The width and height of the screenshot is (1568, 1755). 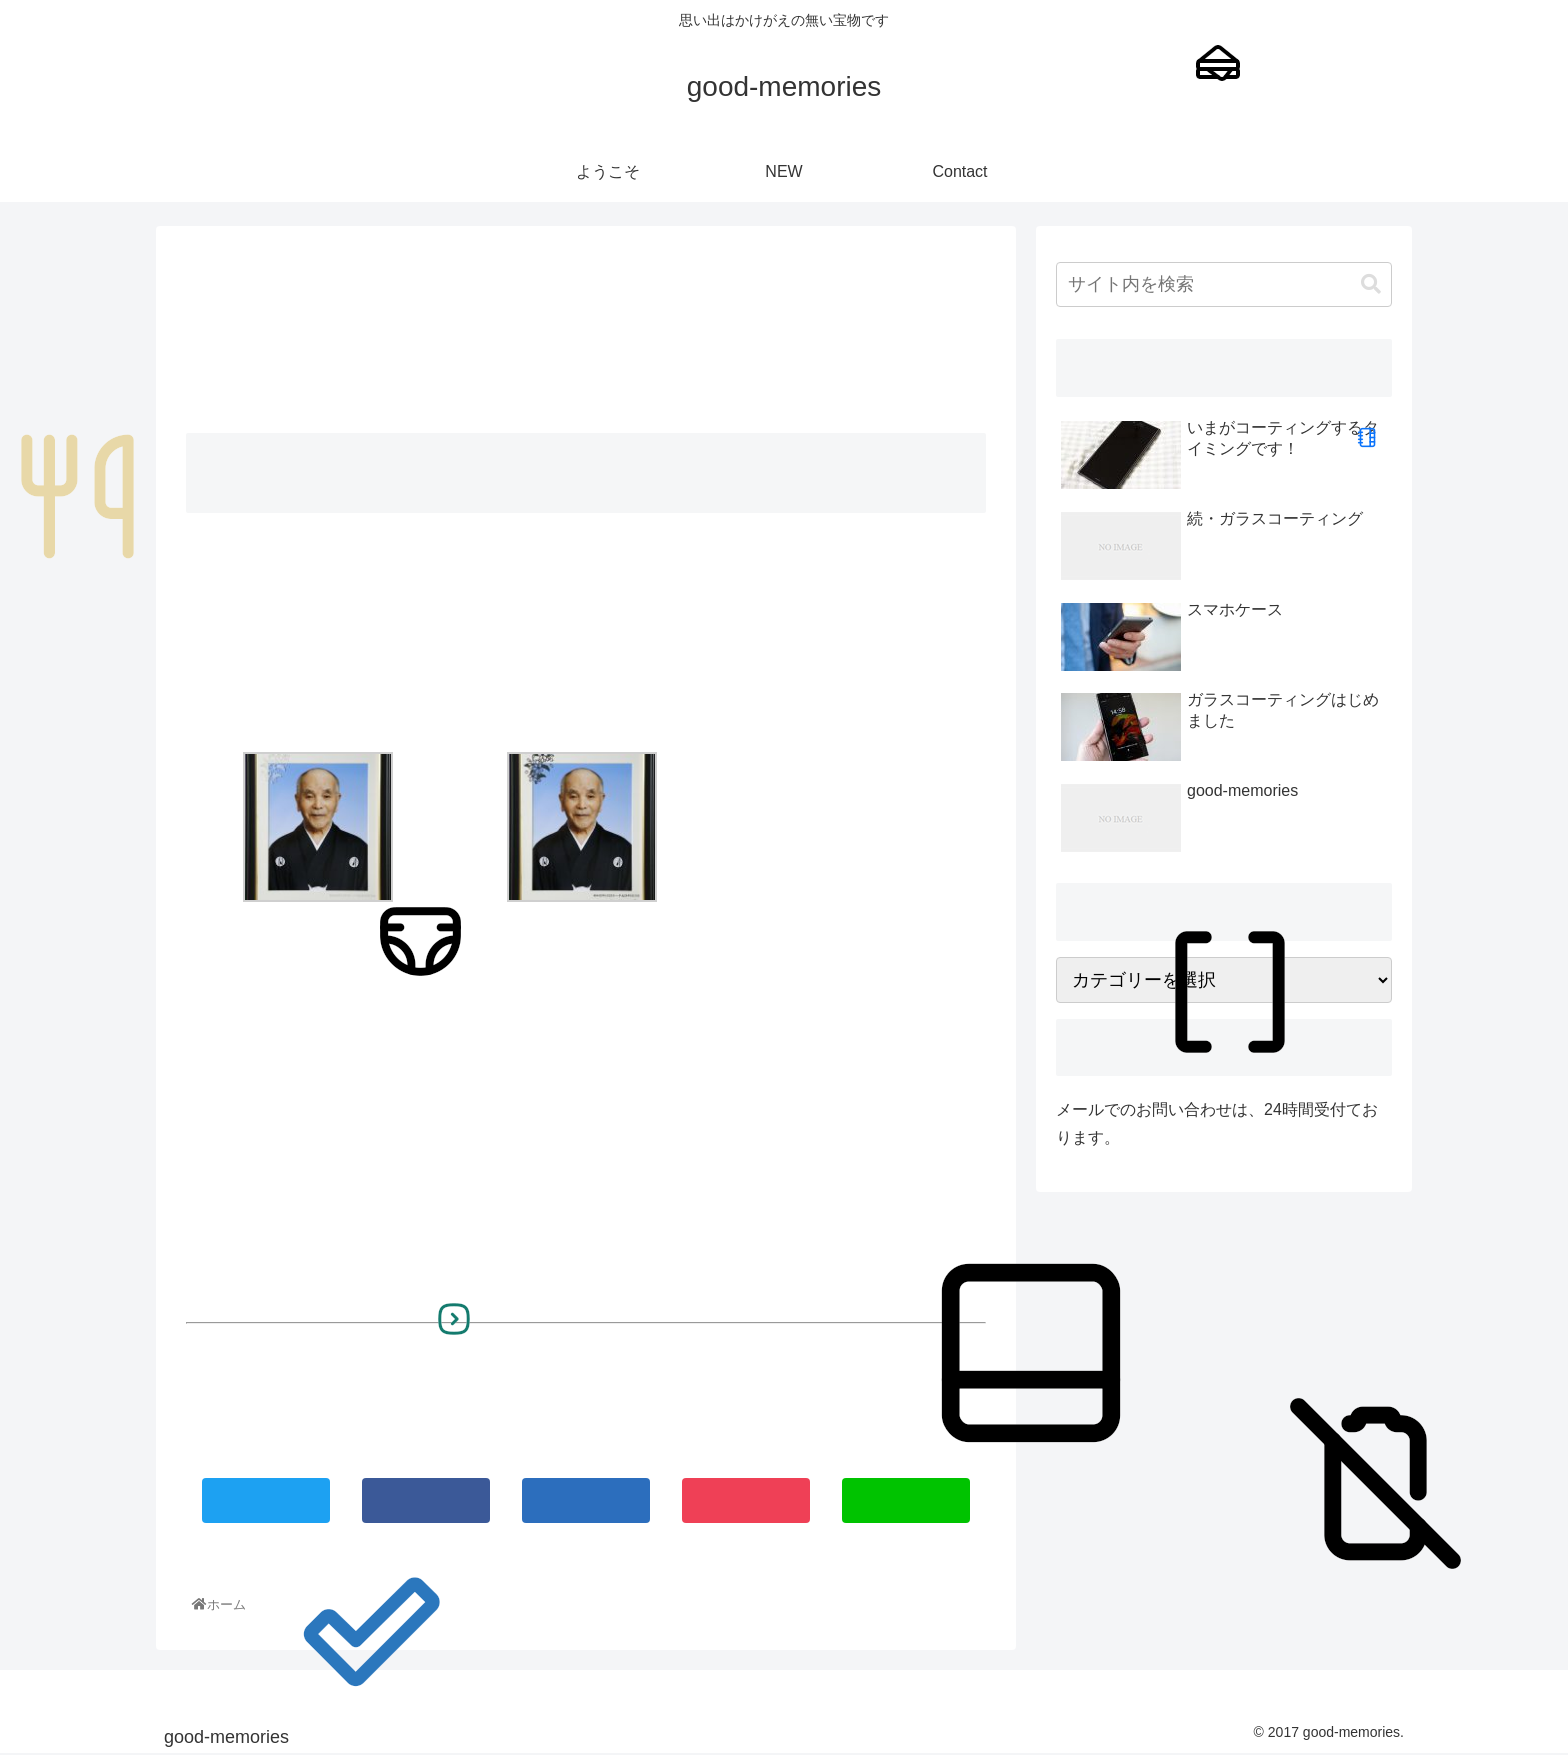 What do you see at coordinates (77, 496) in the screenshot?
I see `browse restaurants or dining options` at bounding box center [77, 496].